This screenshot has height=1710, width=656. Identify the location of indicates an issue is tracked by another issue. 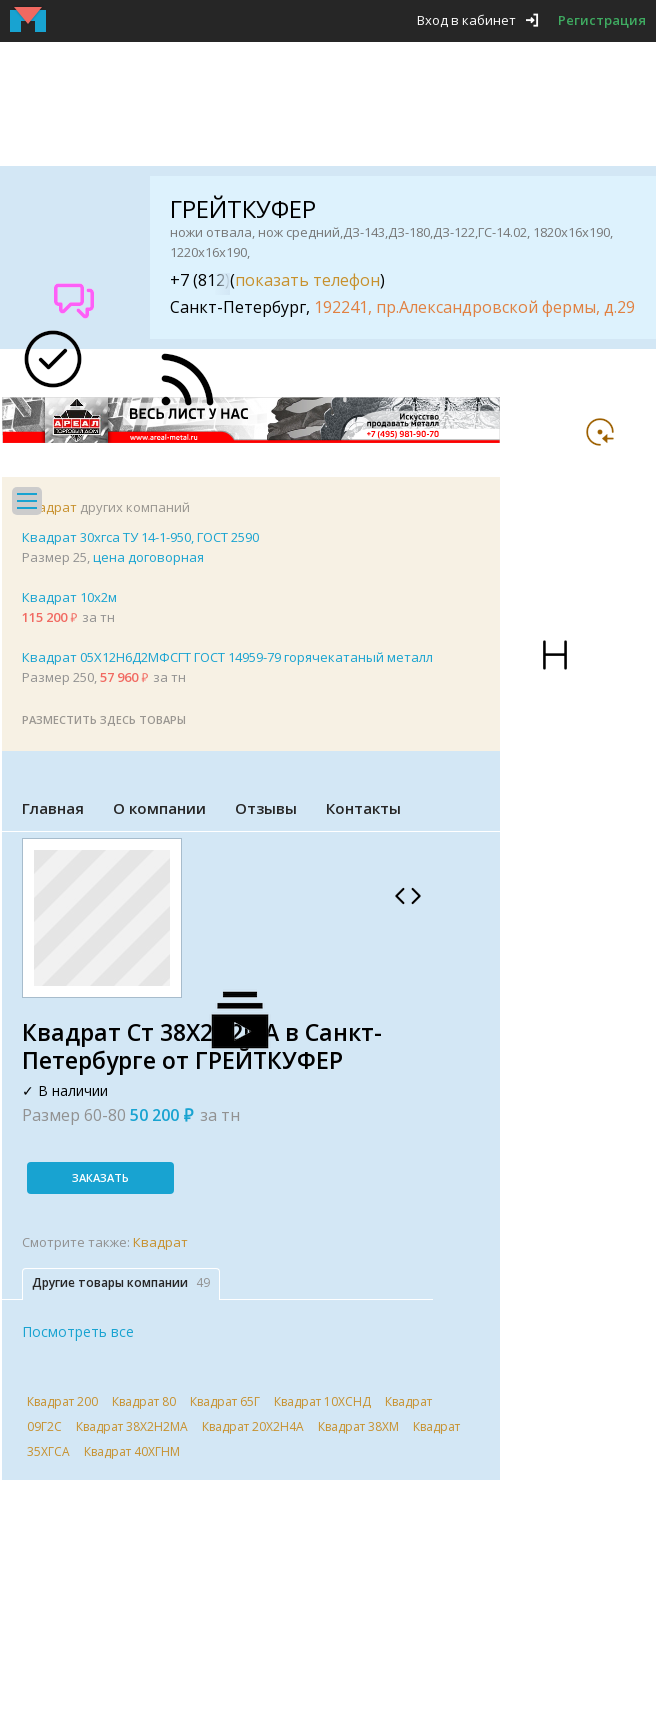
(600, 432).